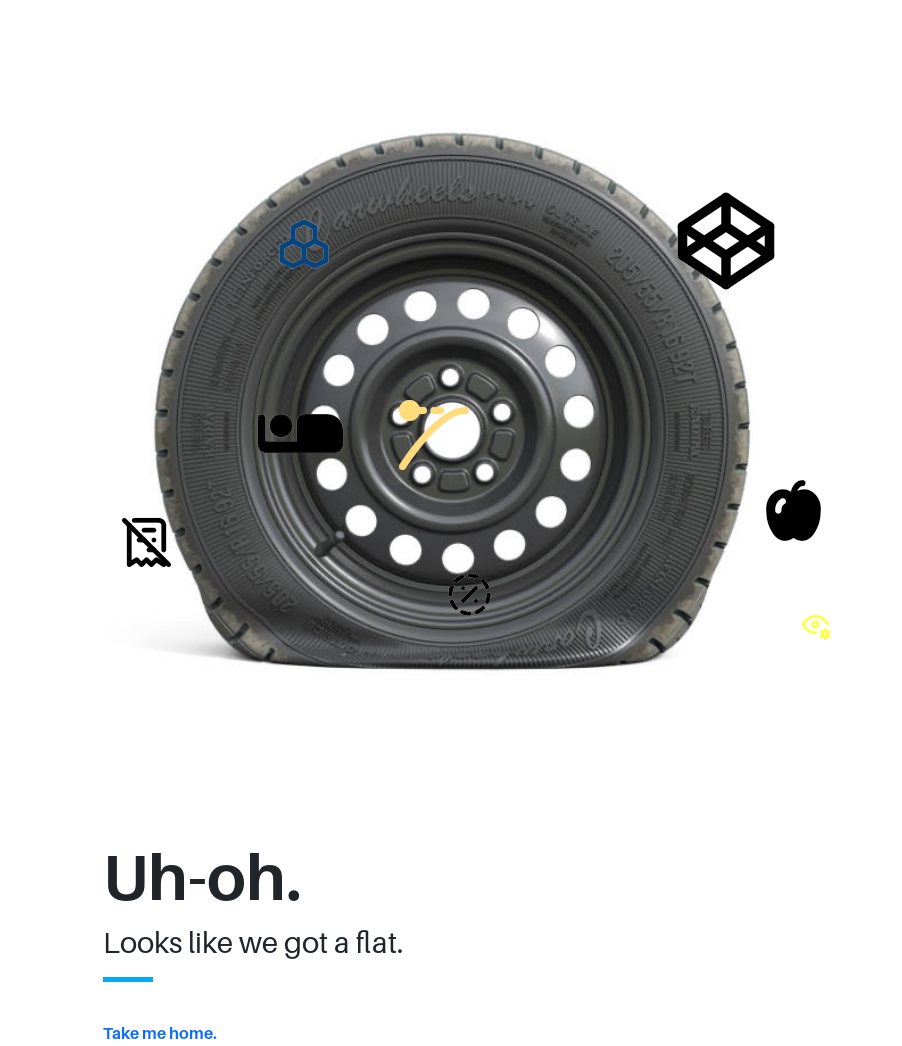 The image size is (902, 1046). What do you see at coordinates (815, 624) in the screenshot?
I see `manage visibility settings` at bounding box center [815, 624].